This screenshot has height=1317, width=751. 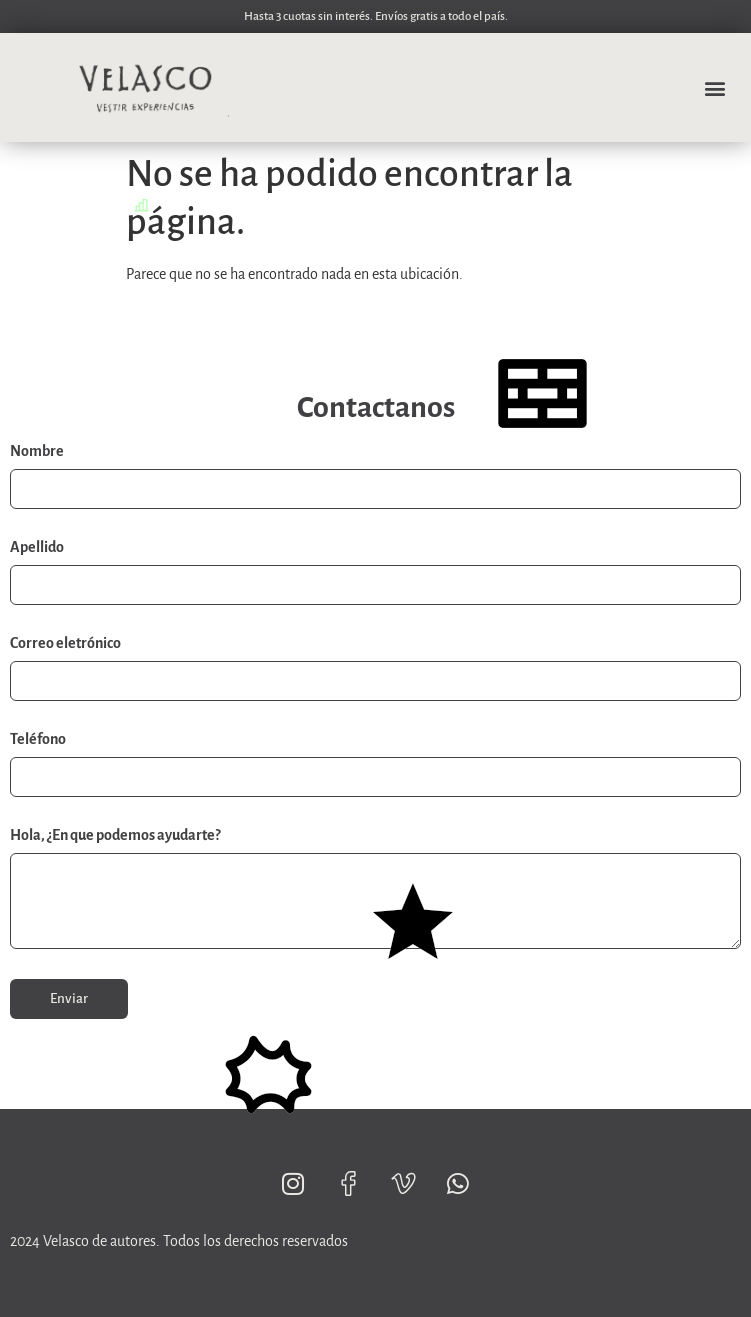 I want to click on add item to favorites, so click(x=413, y=923).